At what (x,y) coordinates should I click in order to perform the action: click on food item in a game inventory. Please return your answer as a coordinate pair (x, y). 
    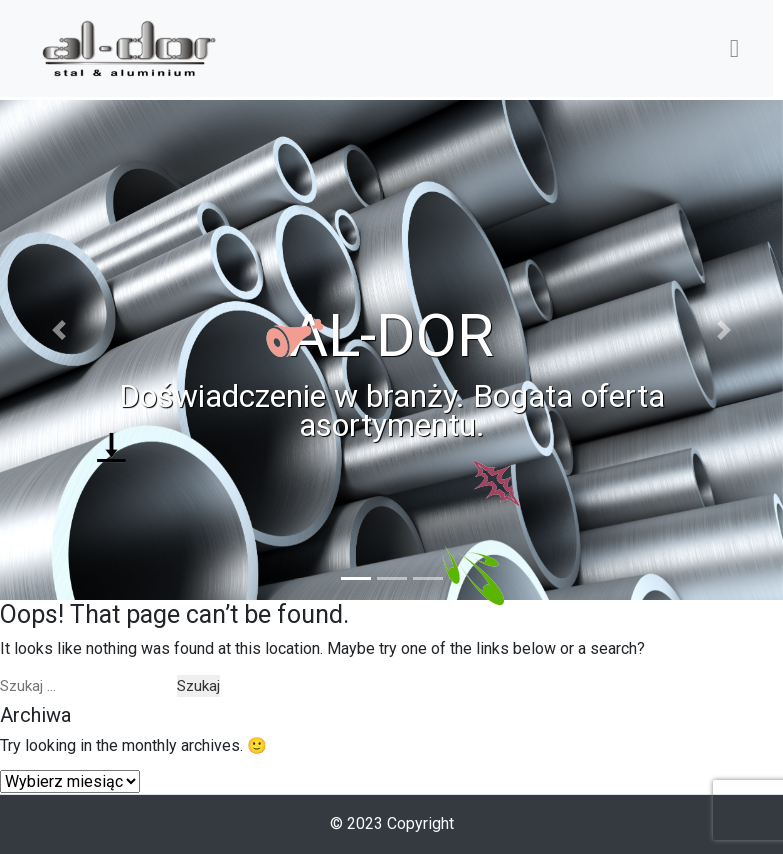
    Looking at the image, I should click on (295, 338).